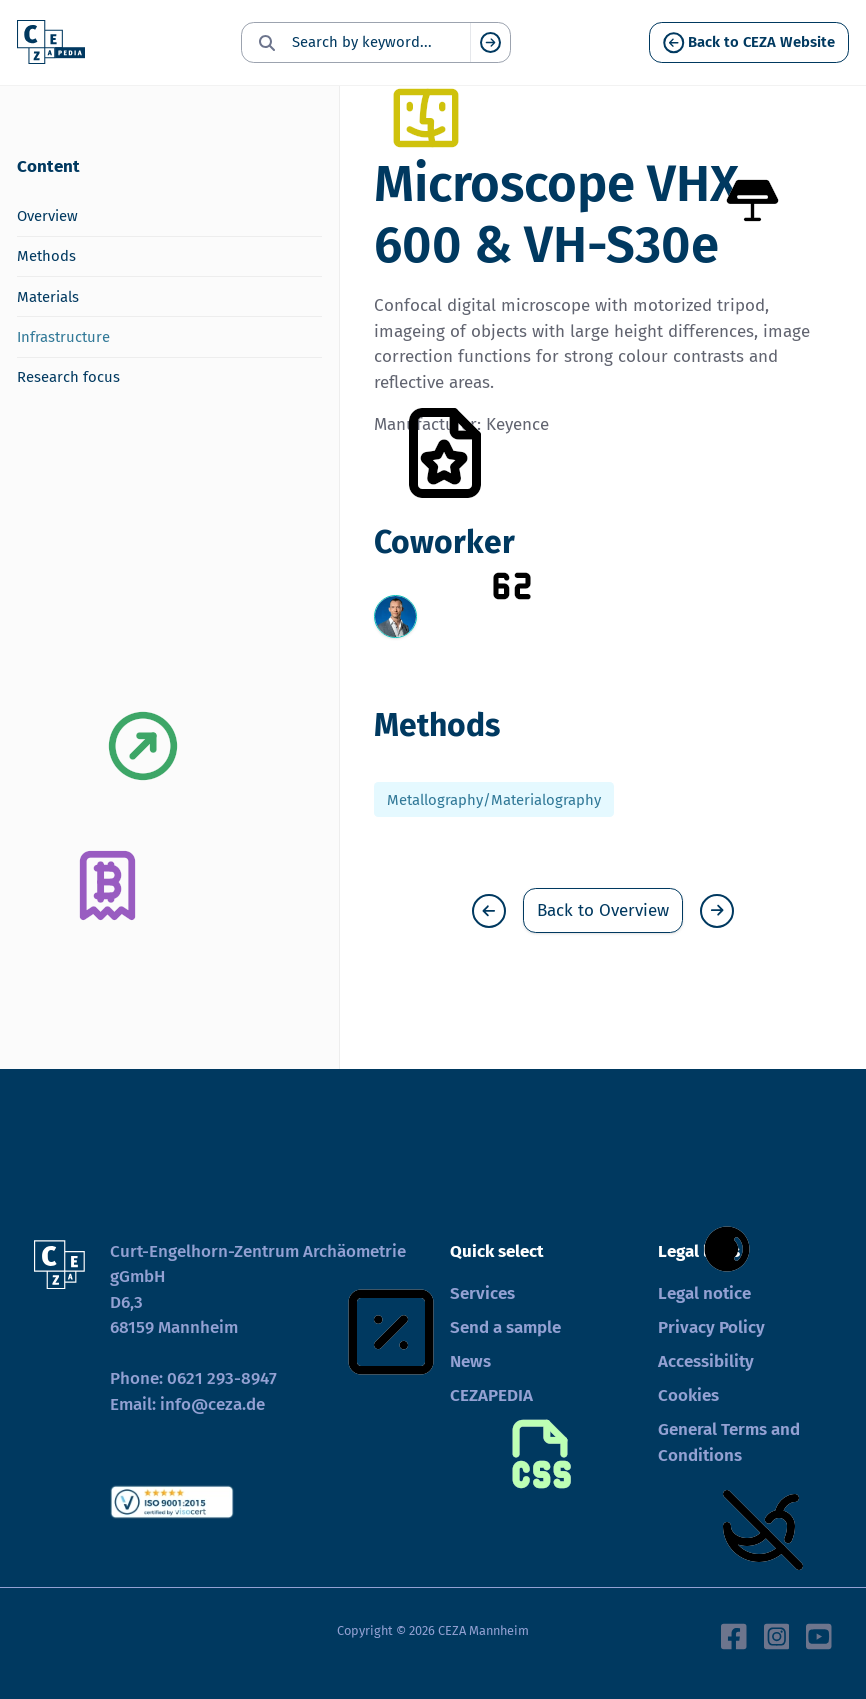 The height and width of the screenshot is (1699, 866). Describe the element at coordinates (763, 1530) in the screenshot. I see `disable spicy food filter` at that location.